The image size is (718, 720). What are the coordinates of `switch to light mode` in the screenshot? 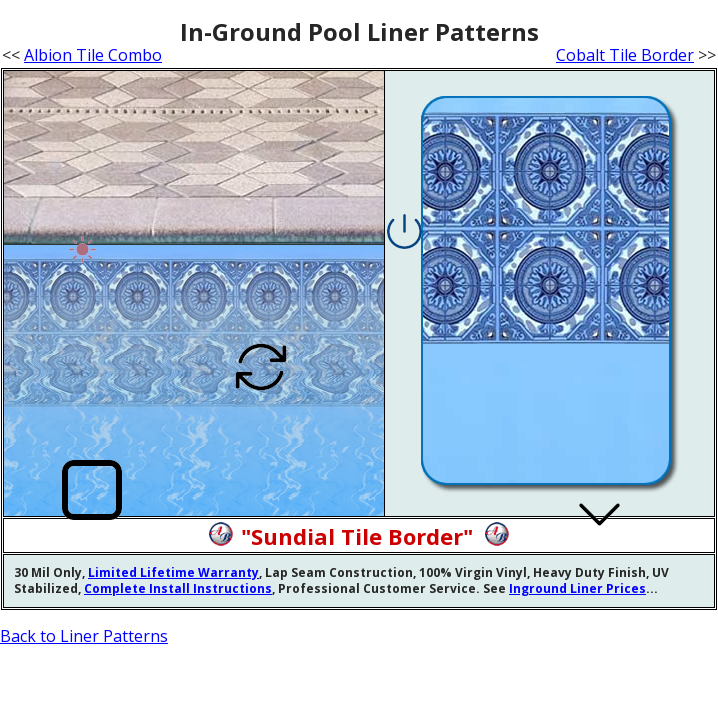 It's located at (82, 249).